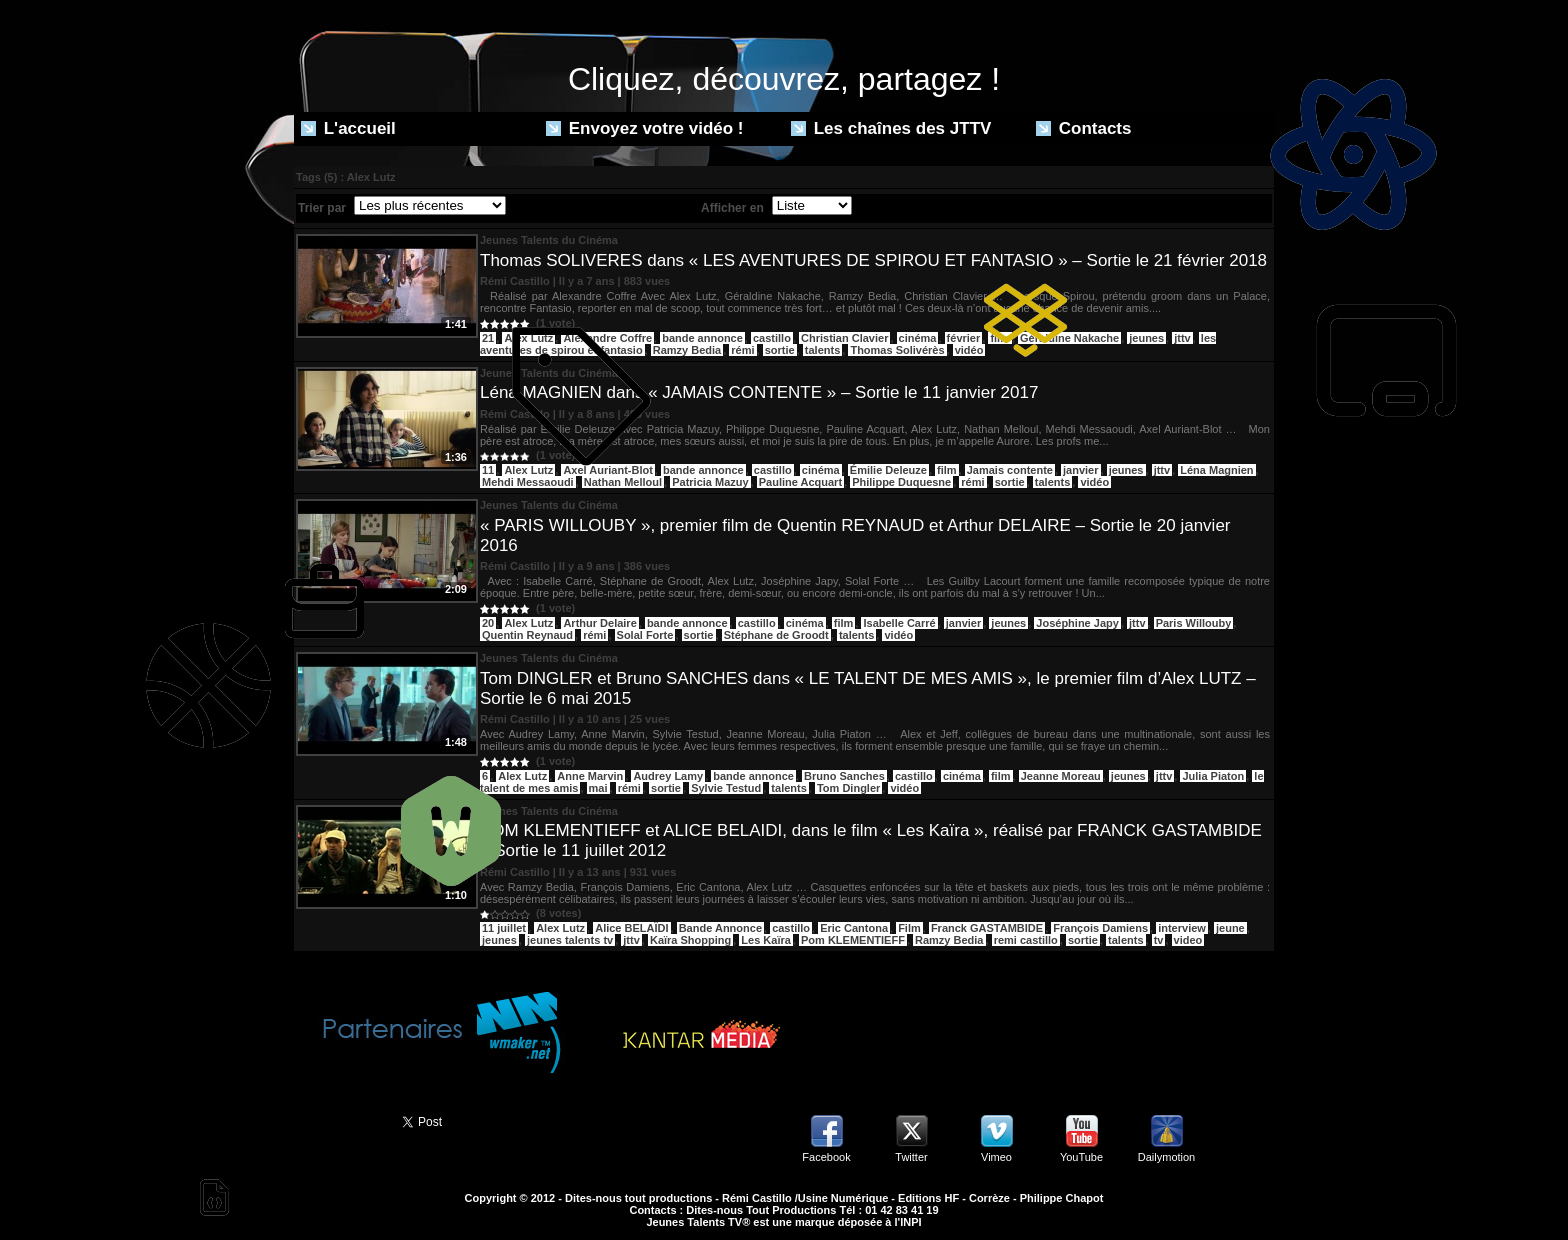  Describe the element at coordinates (208, 685) in the screenshot. I see `access sports or basketball content` at that location.